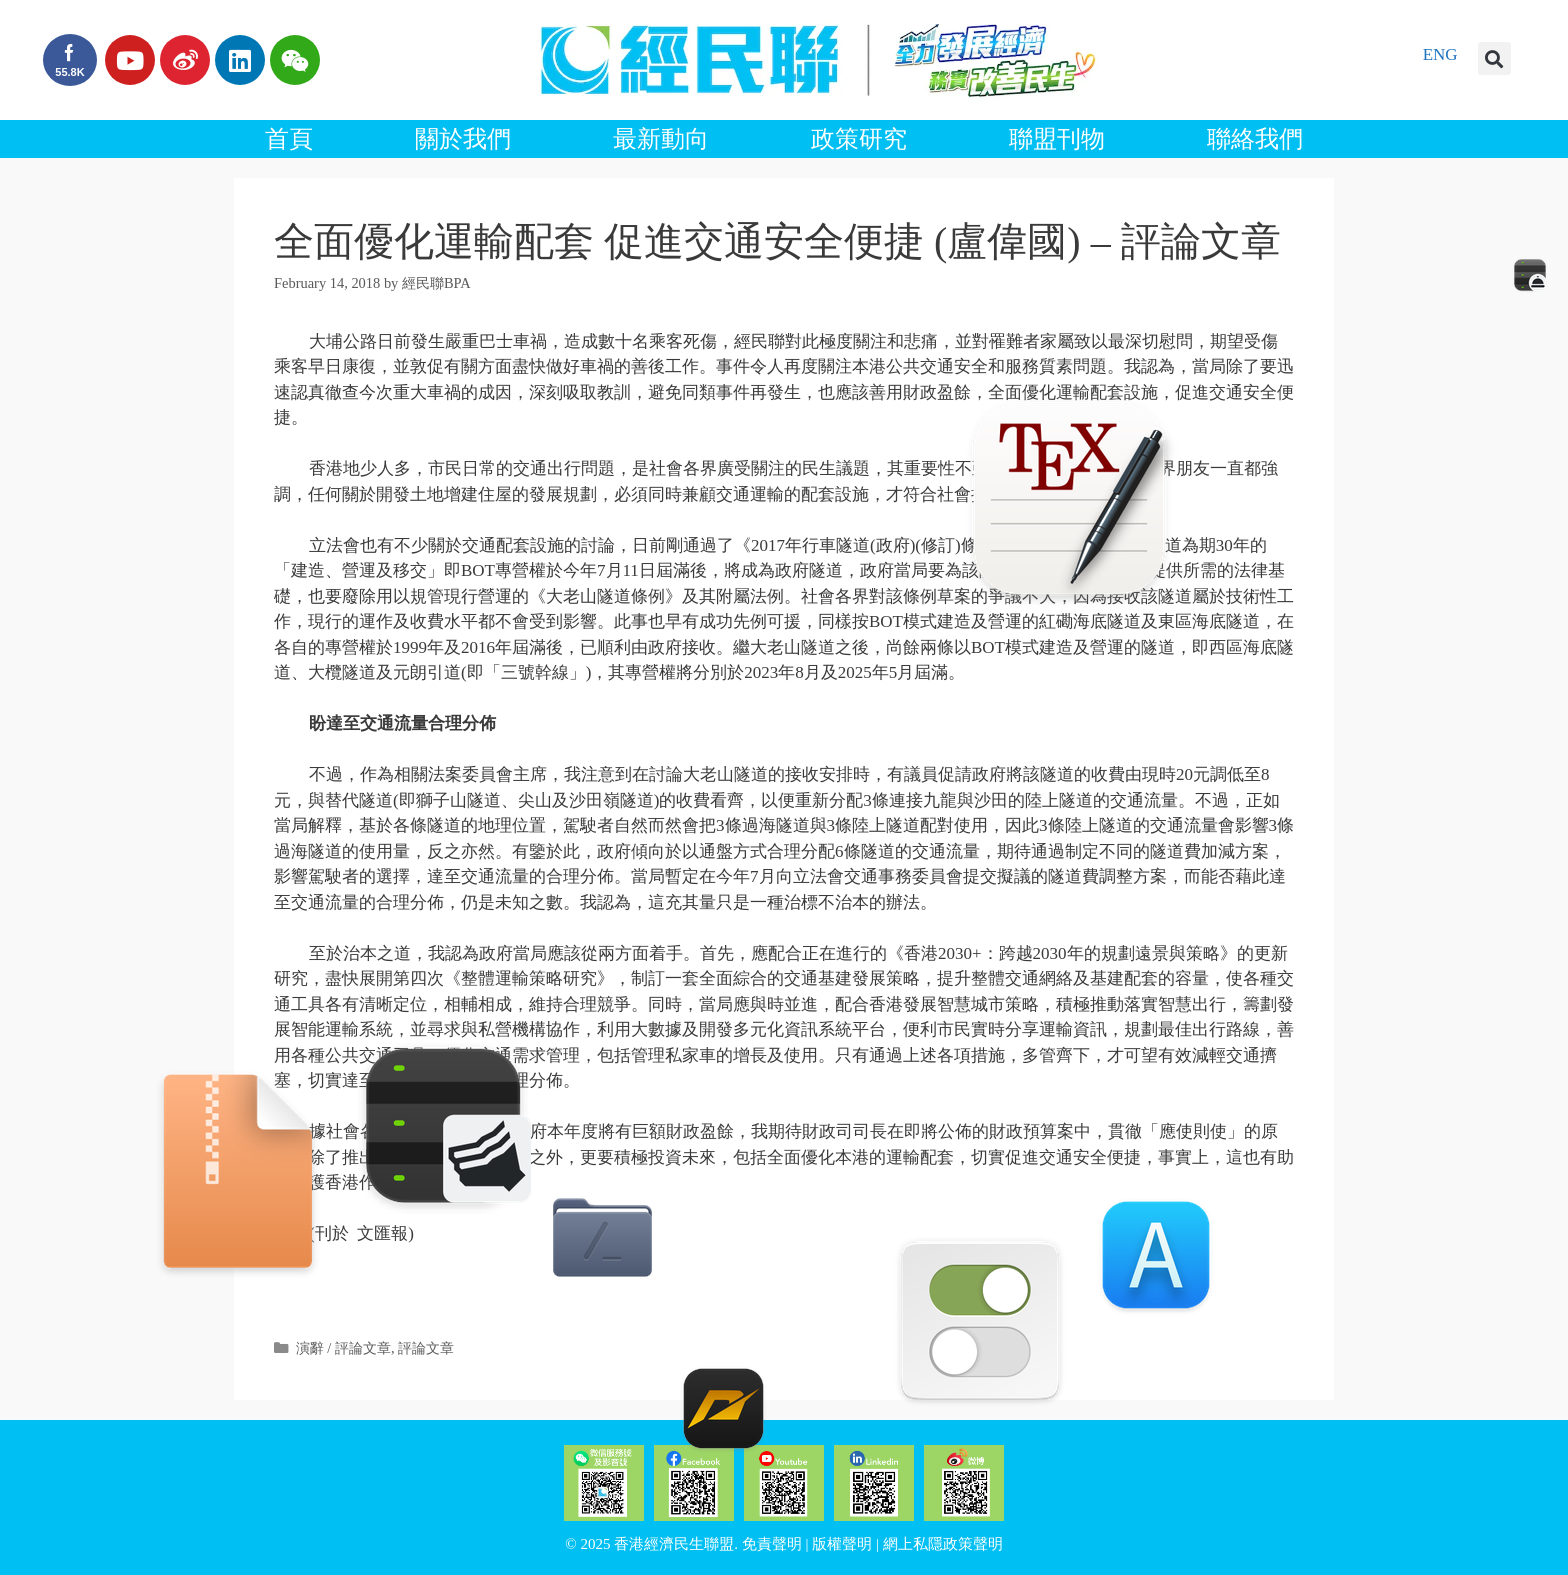  What do you see at coordinates (1530, 275) in the screenshot?
I see `configure network server discovery settings` at bounding box center [1530, 275].